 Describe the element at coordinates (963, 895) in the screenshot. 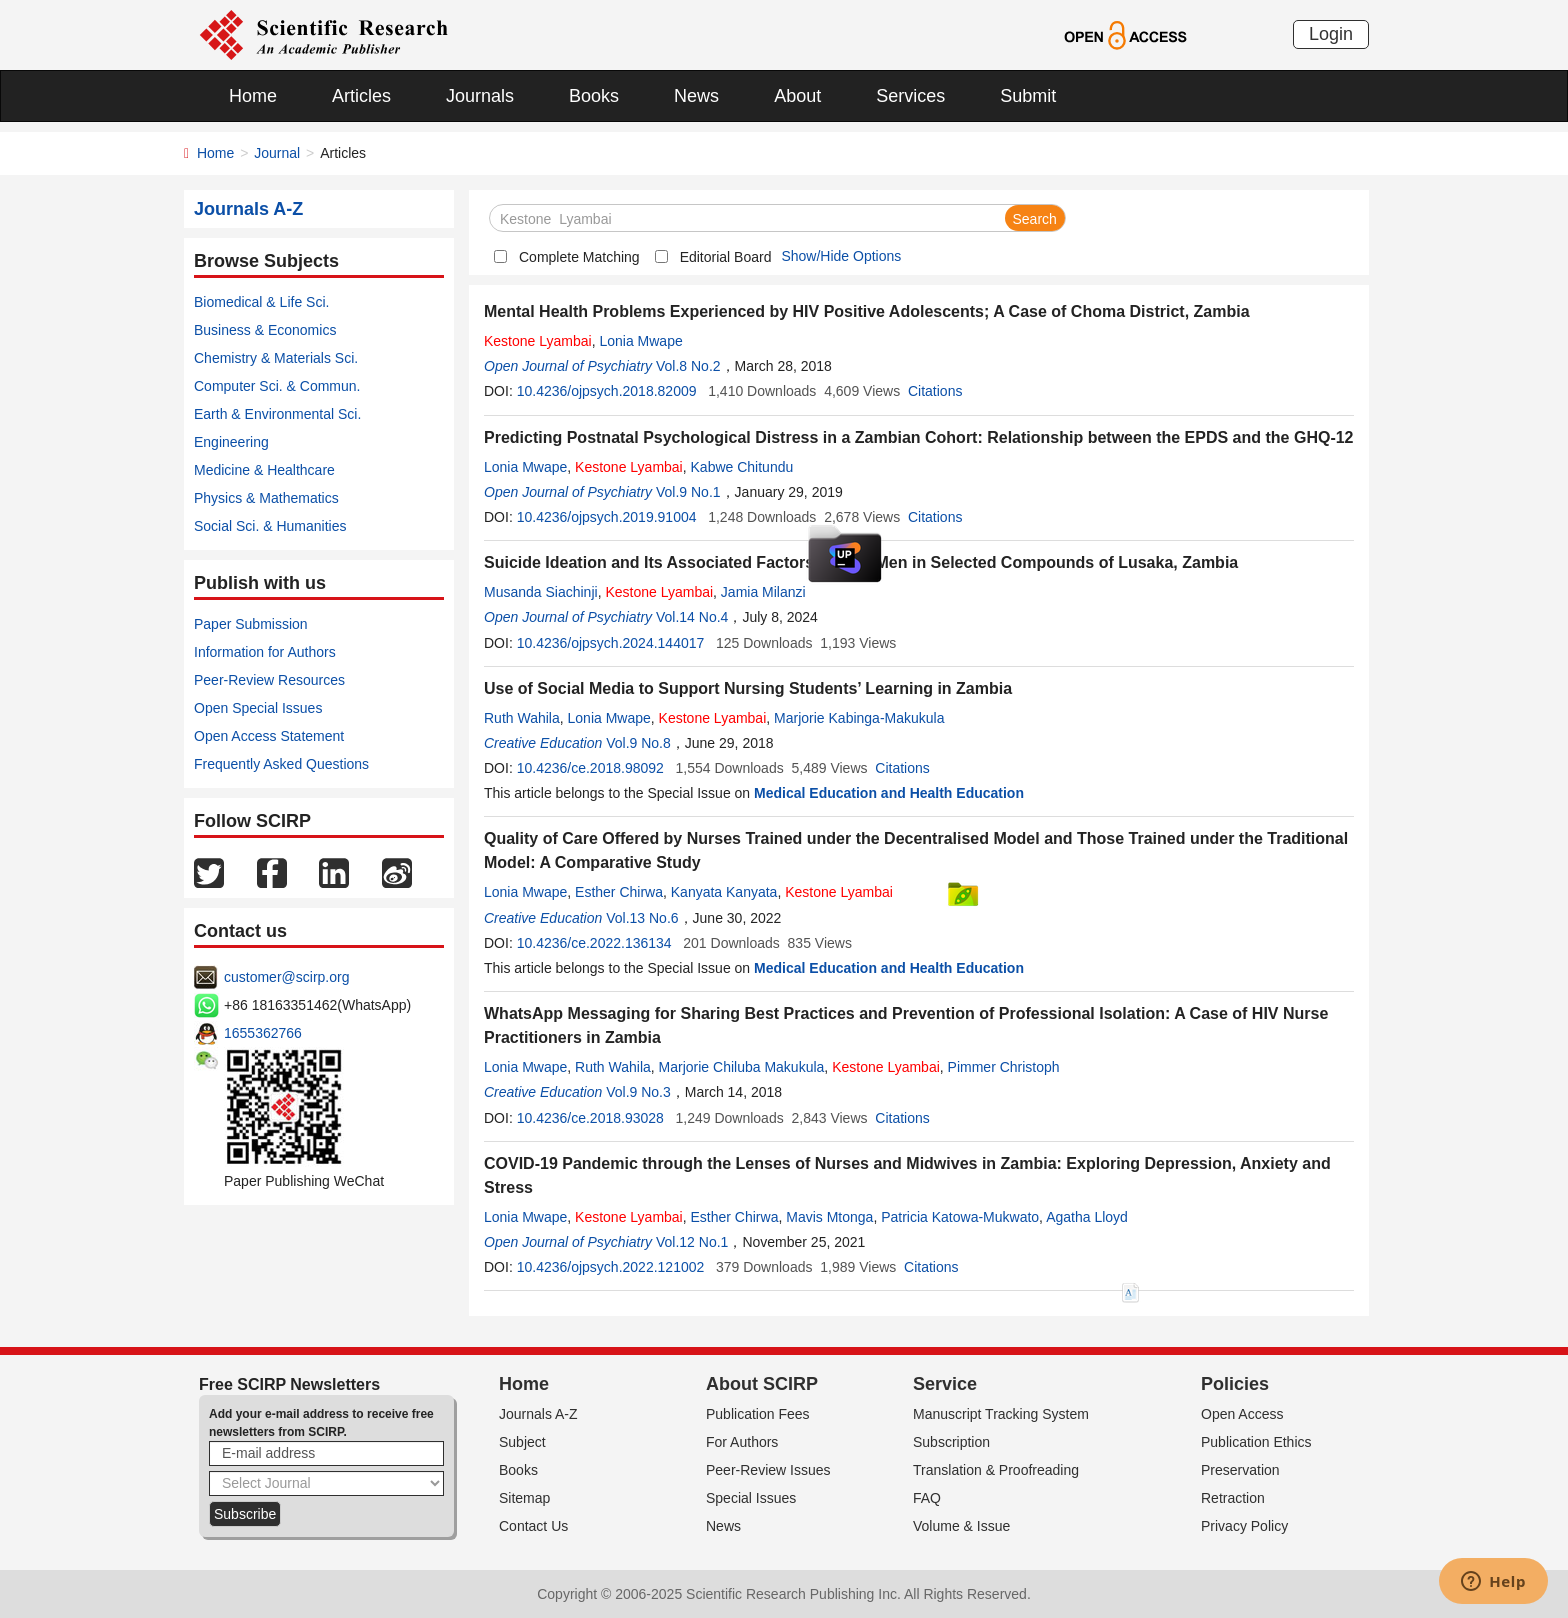

I see `open peazip compressed files folder` at that location.